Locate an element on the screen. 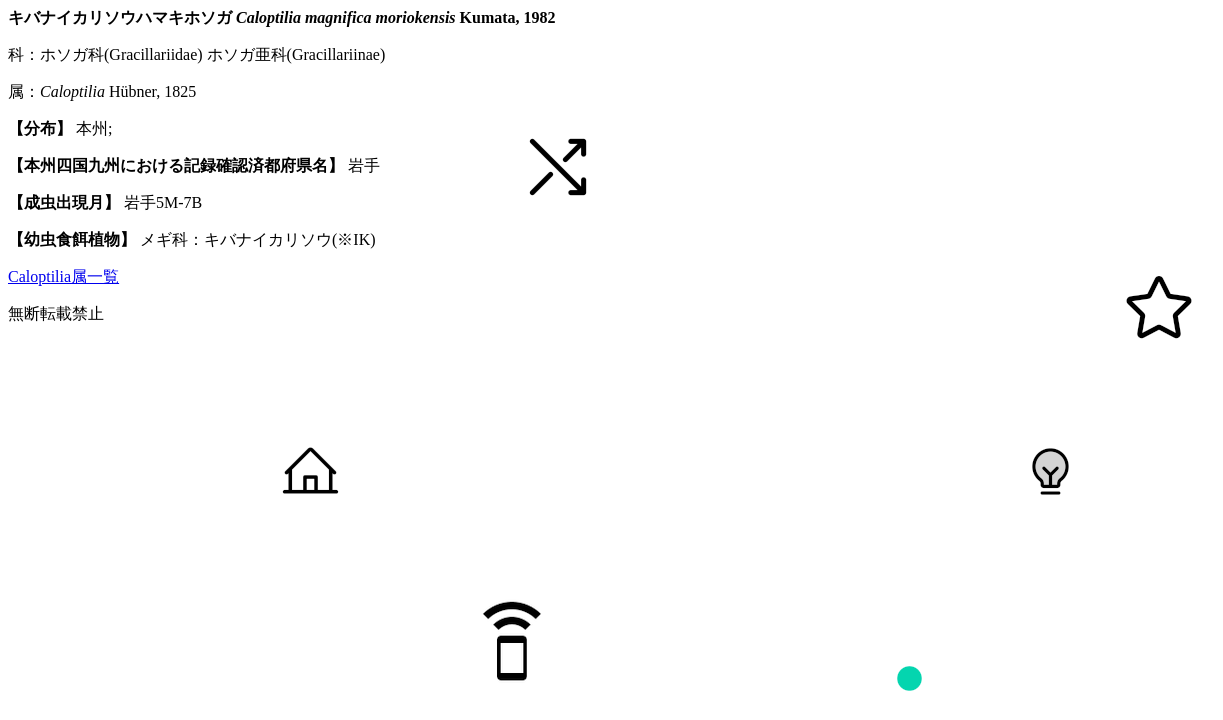 Image resolution: width=1223 pixels, height=720 pixels. toggle idea or inspiration mode is located at coordinates (1050, 471).